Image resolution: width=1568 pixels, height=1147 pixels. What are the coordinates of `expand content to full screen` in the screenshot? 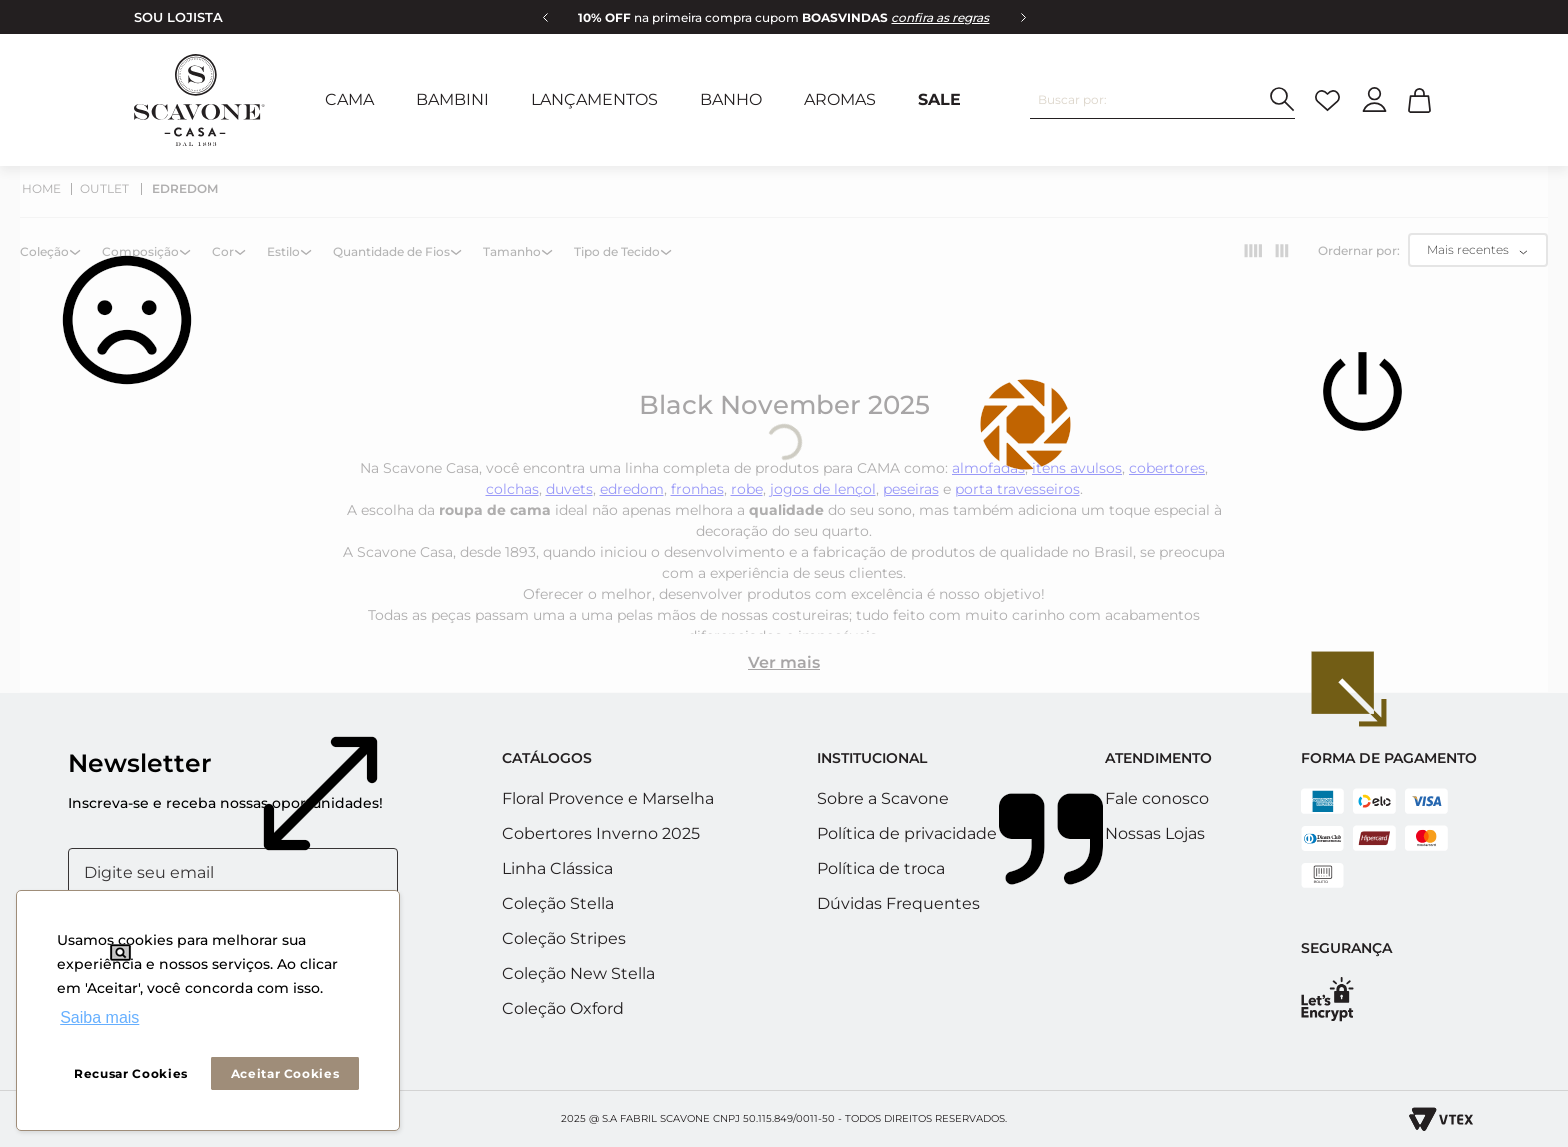 It's located at (1349, 689).